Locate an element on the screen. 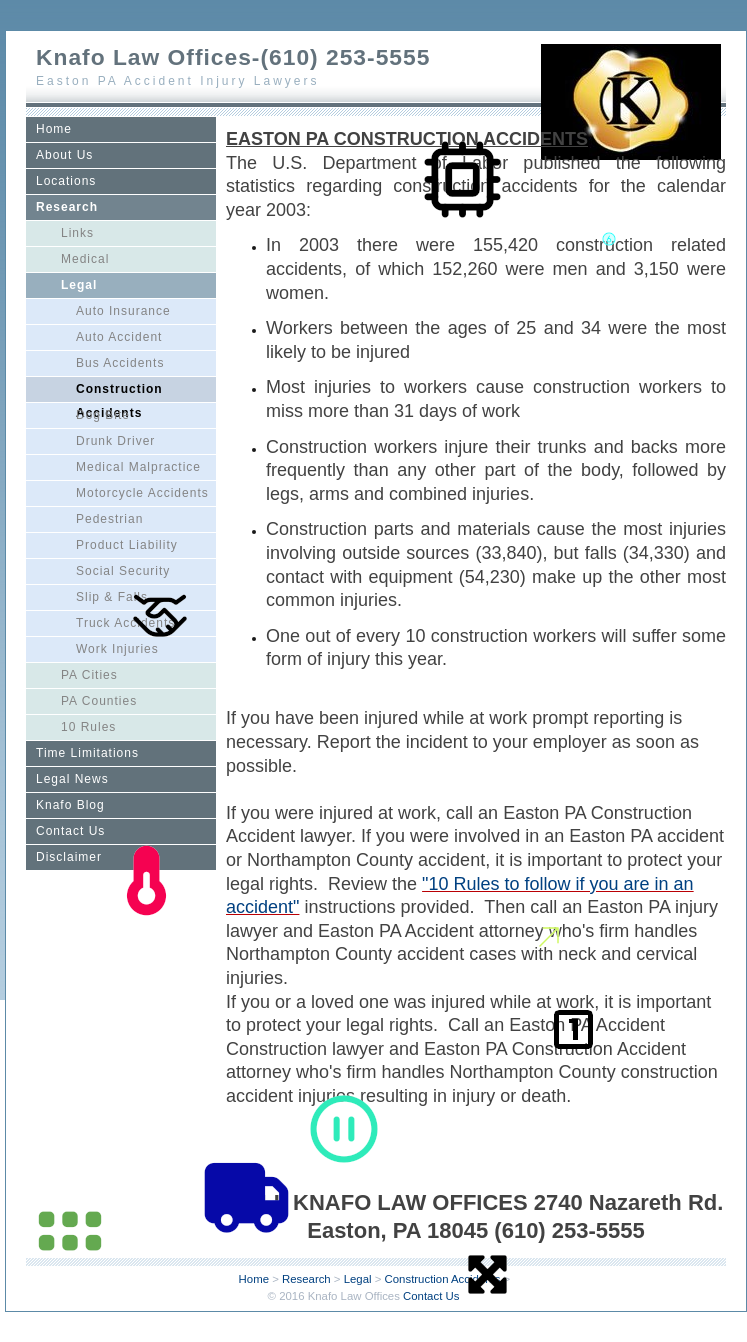  select option one or first choice is located at coordinates (573, 1029).